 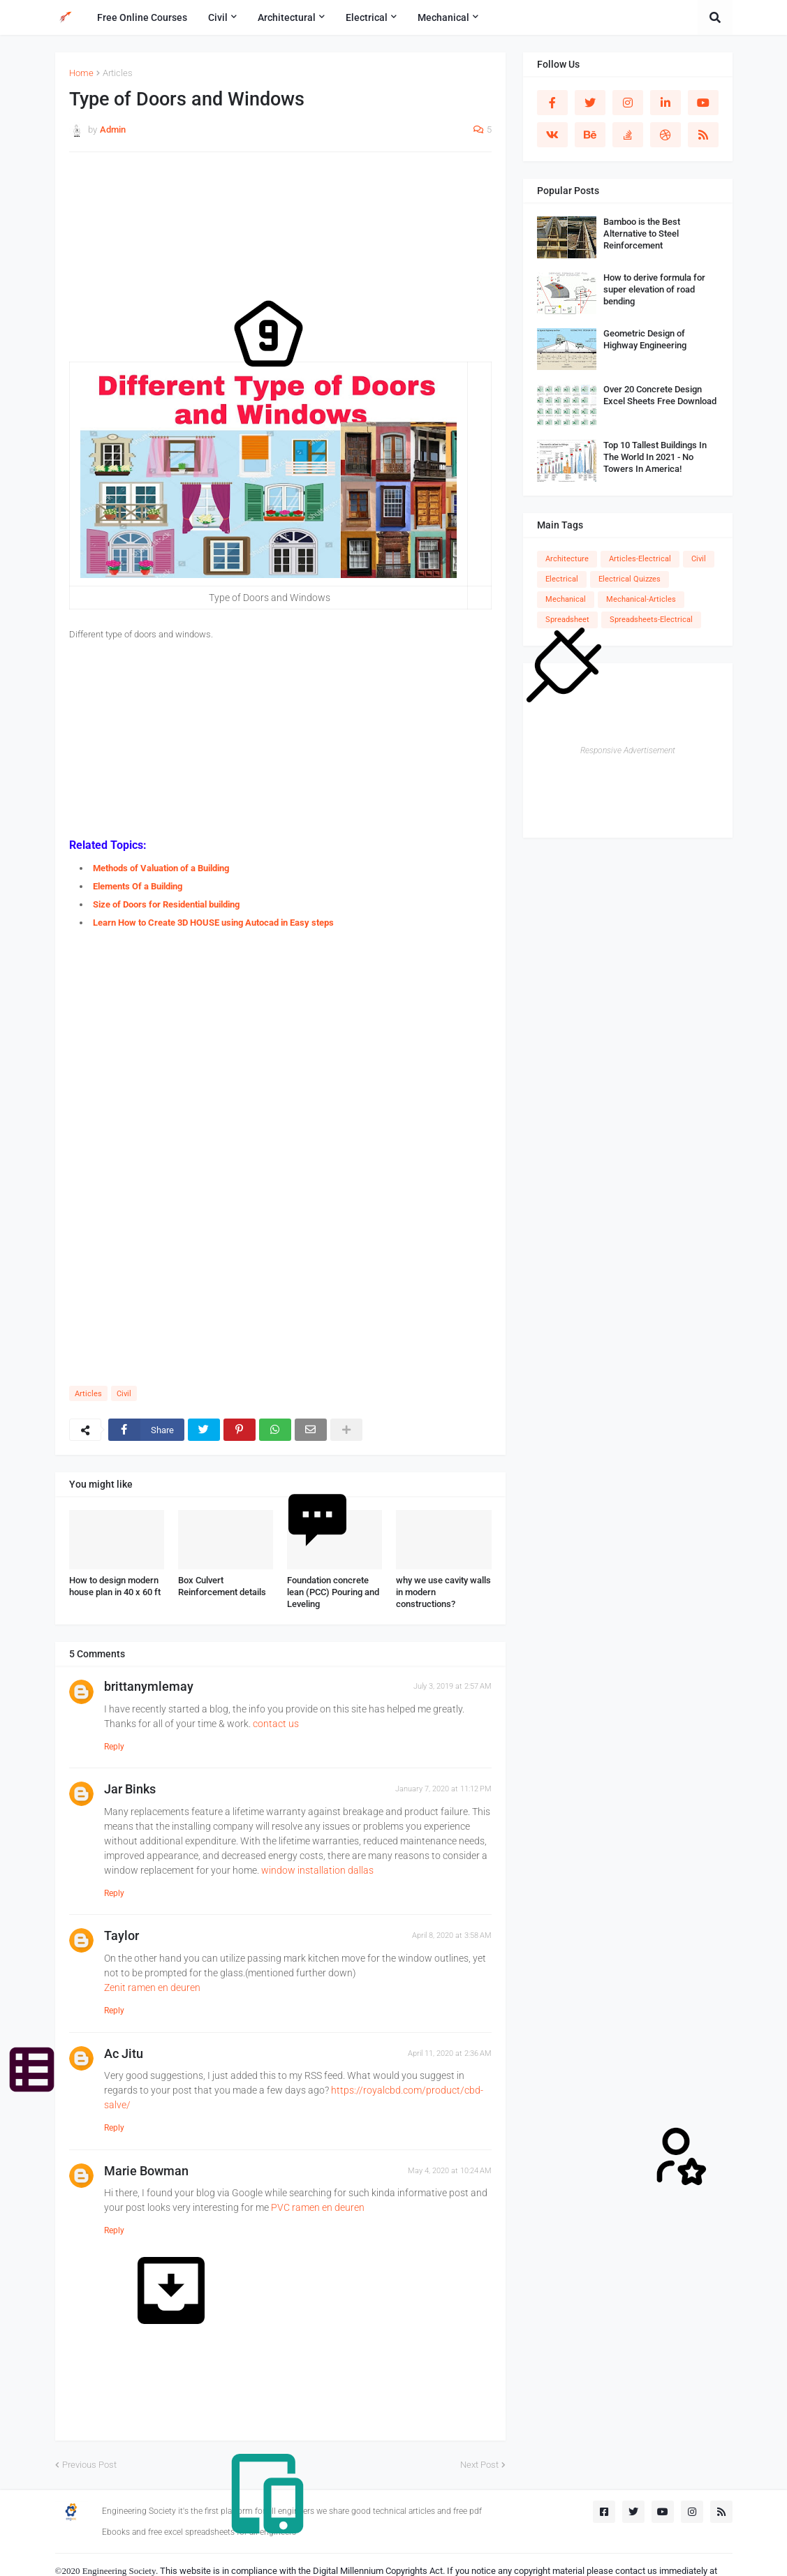 What do you see at coordinates (676, 2155) in the screenshot?
I see `view or access favorite user` at bounding box center [676, 2155].